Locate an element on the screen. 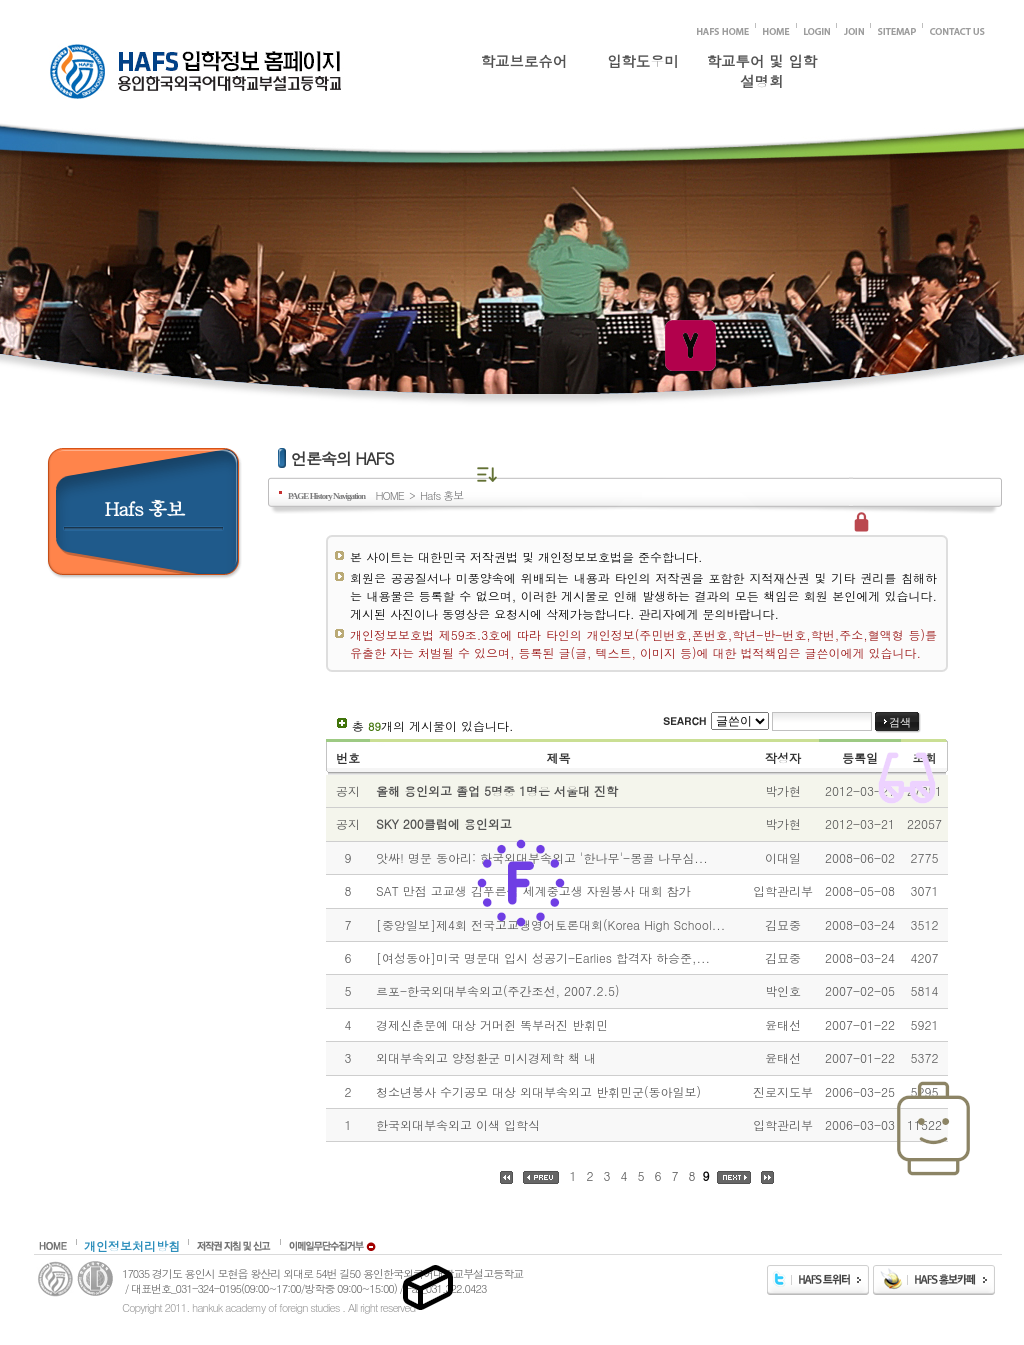 This screenshot has height=1345, width=1024. indicates a draft or pending Facebook connection is located at coordinates (521, 883).